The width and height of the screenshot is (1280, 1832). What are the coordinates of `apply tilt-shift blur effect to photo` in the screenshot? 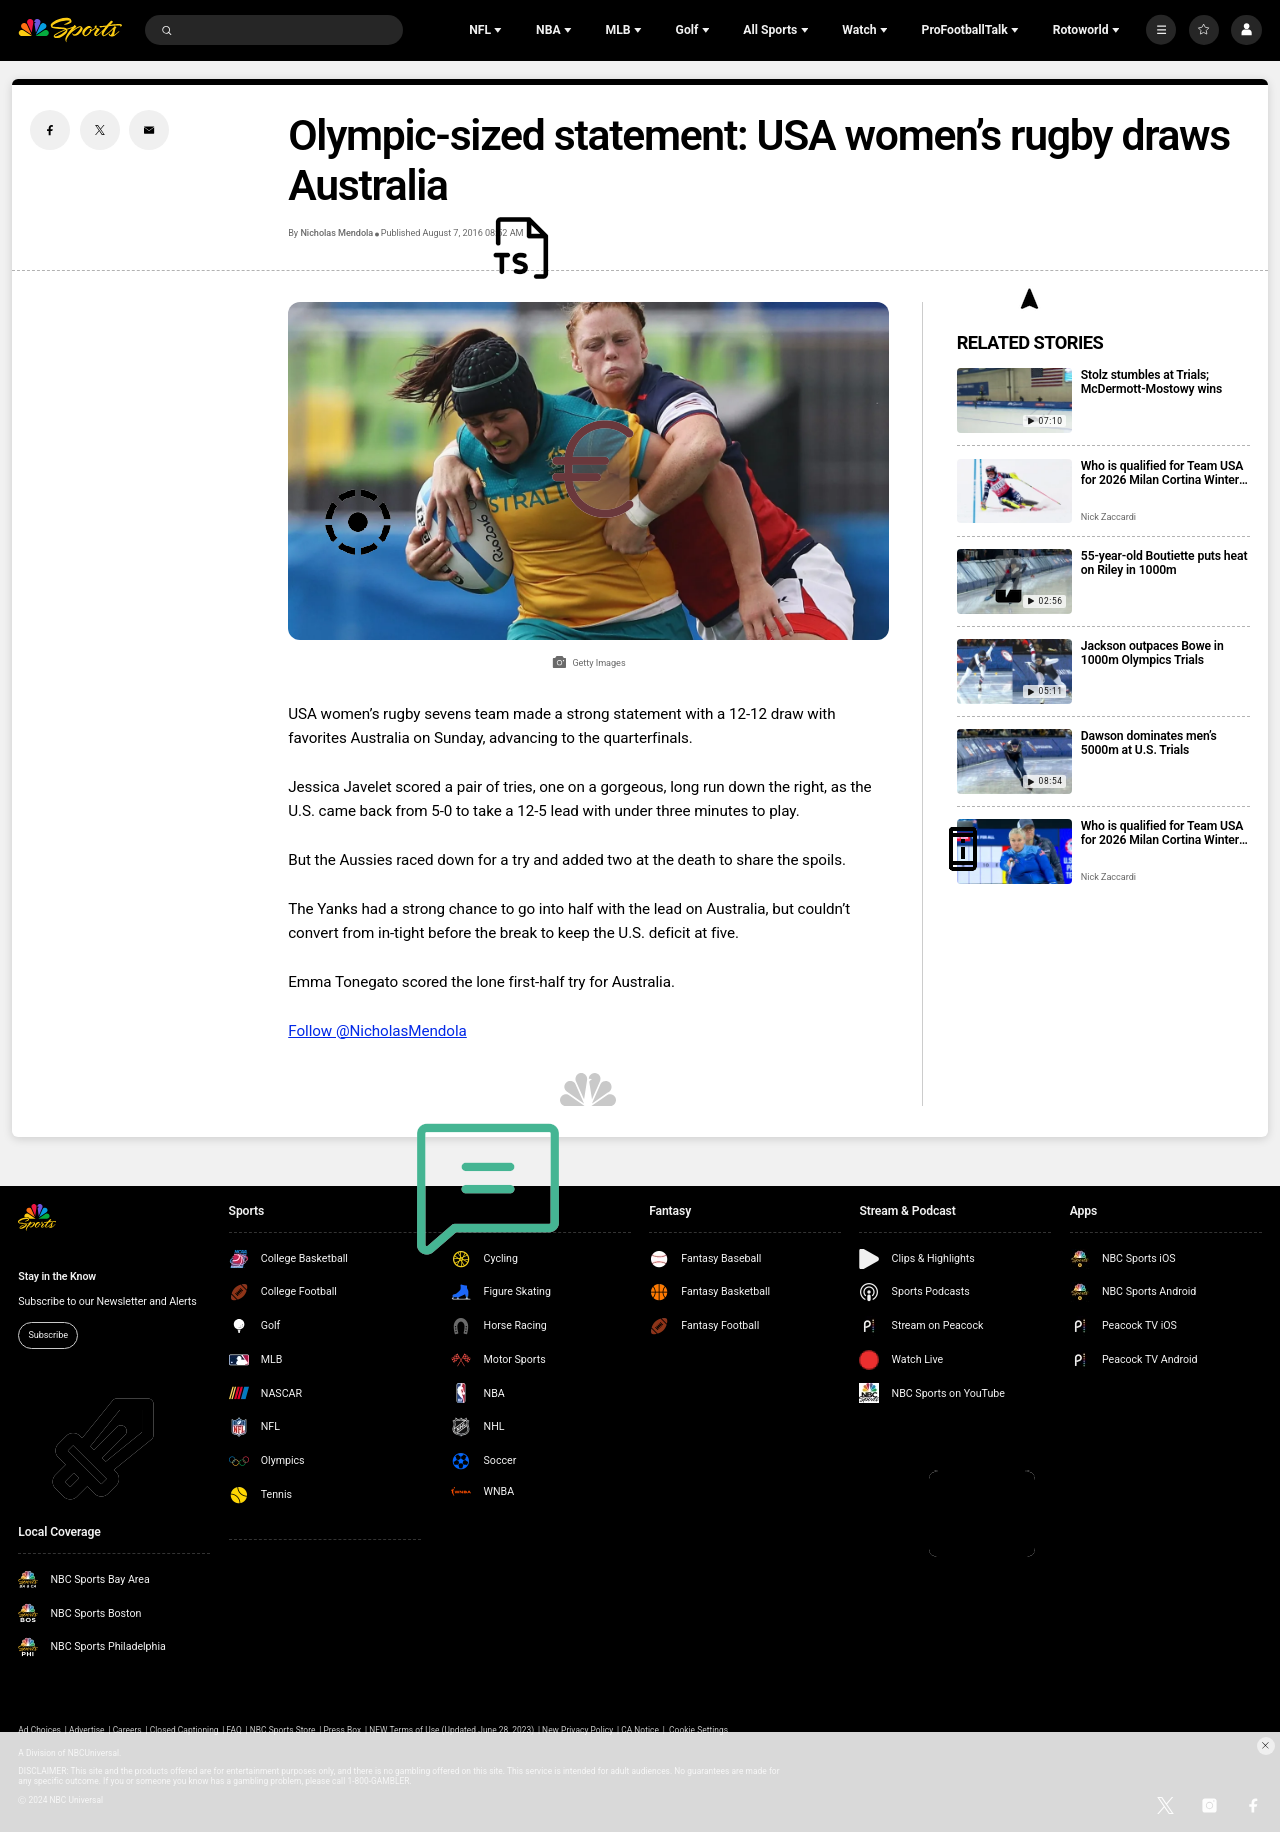 It's located at (358, 522).